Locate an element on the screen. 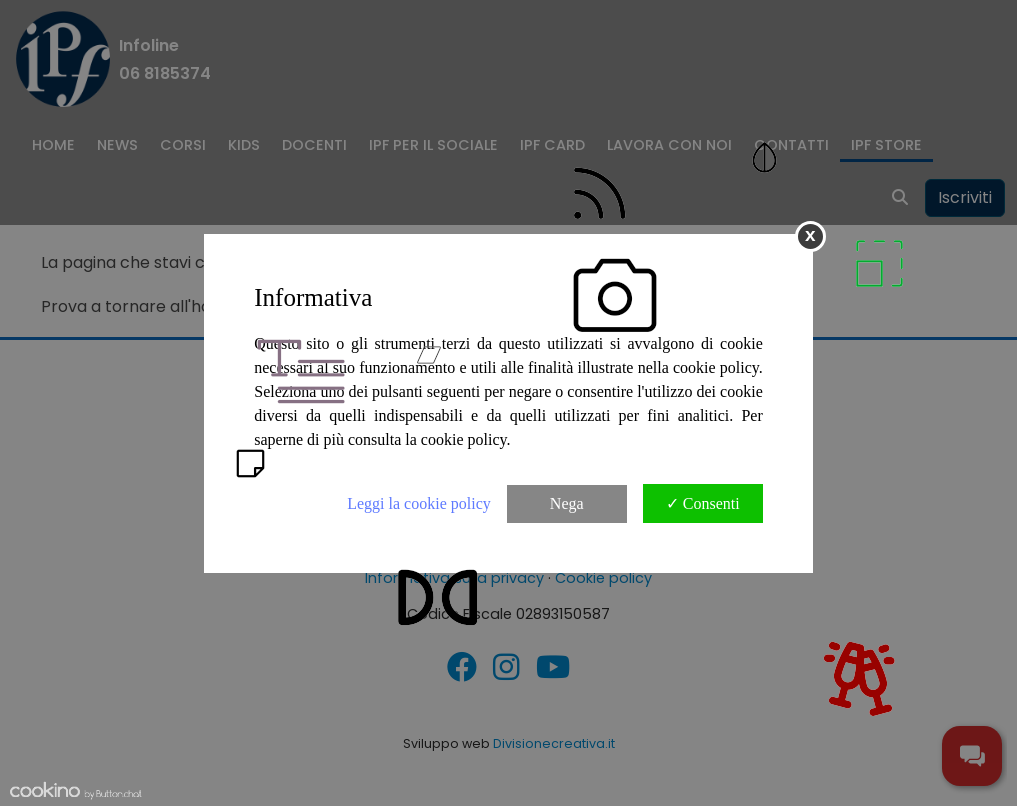 This screenshot has width=1017, height=806. read new york times article is located at coordinates (299, 371).